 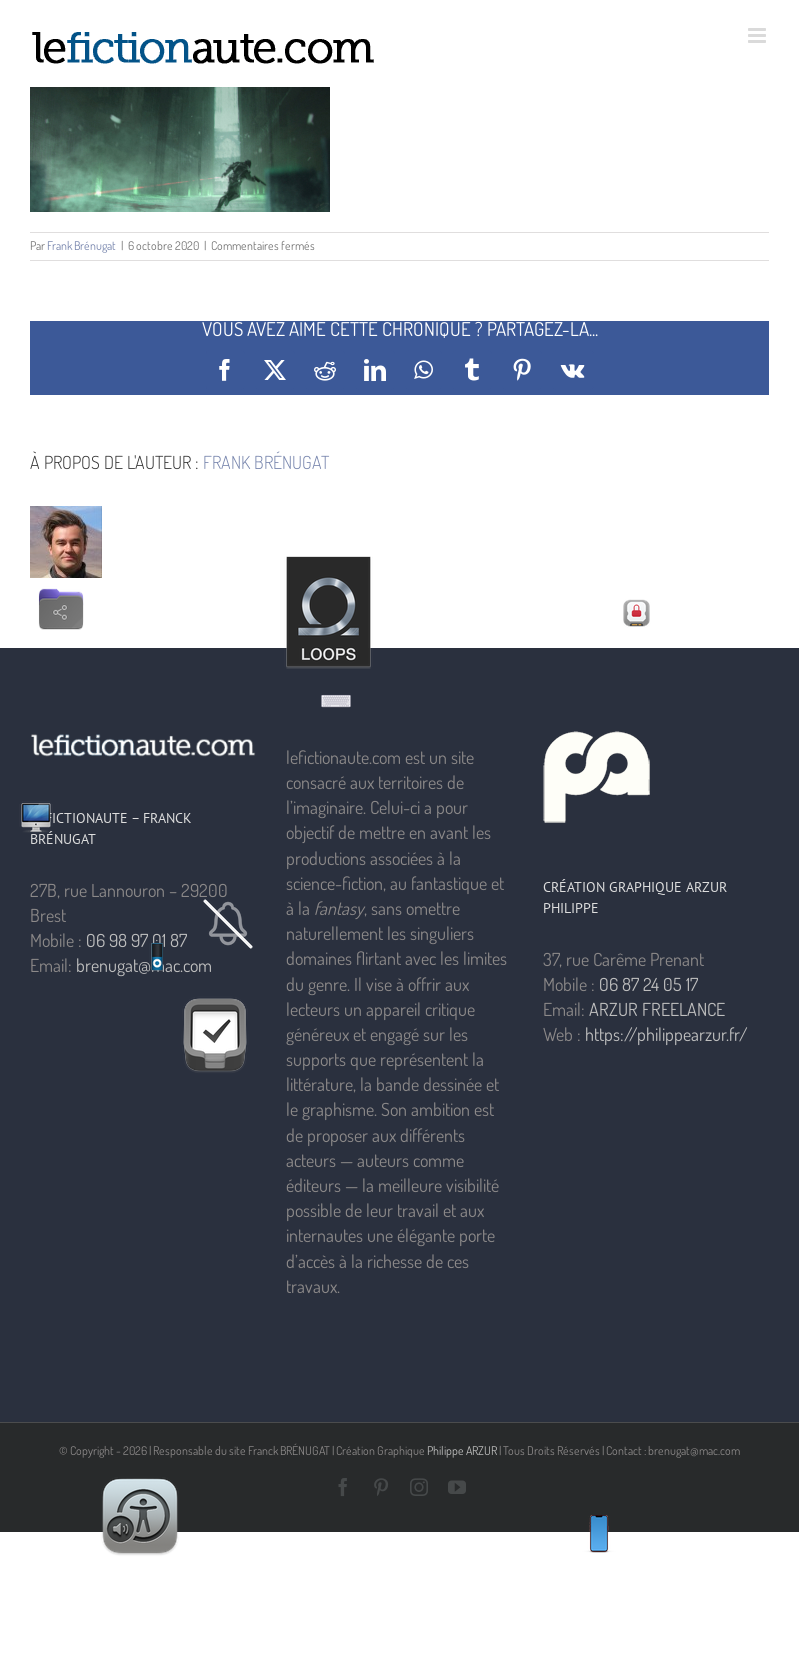 I want to click on connect a bluetooth keyboard, so click(x=336, y=701).